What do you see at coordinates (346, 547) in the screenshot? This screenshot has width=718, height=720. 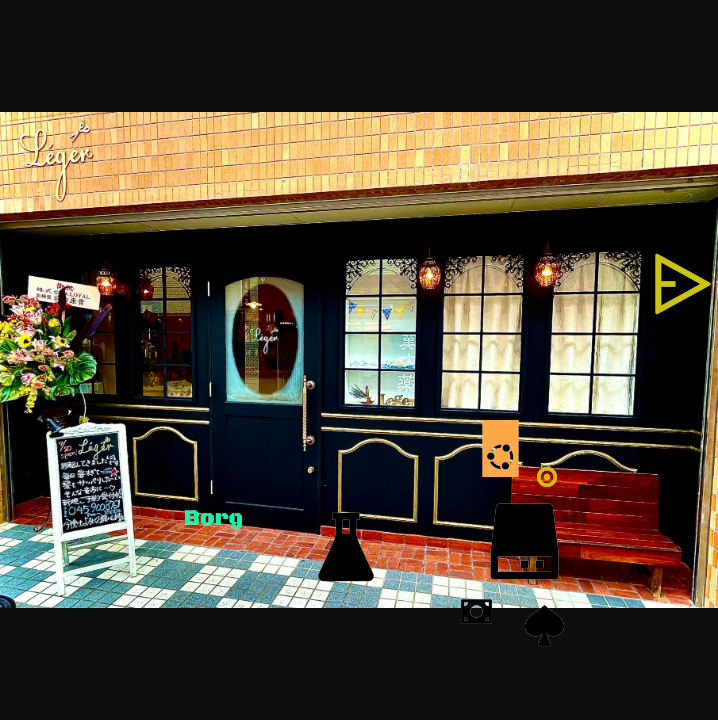 I see `access laboratory or science features` at bounding box center [346, 547].